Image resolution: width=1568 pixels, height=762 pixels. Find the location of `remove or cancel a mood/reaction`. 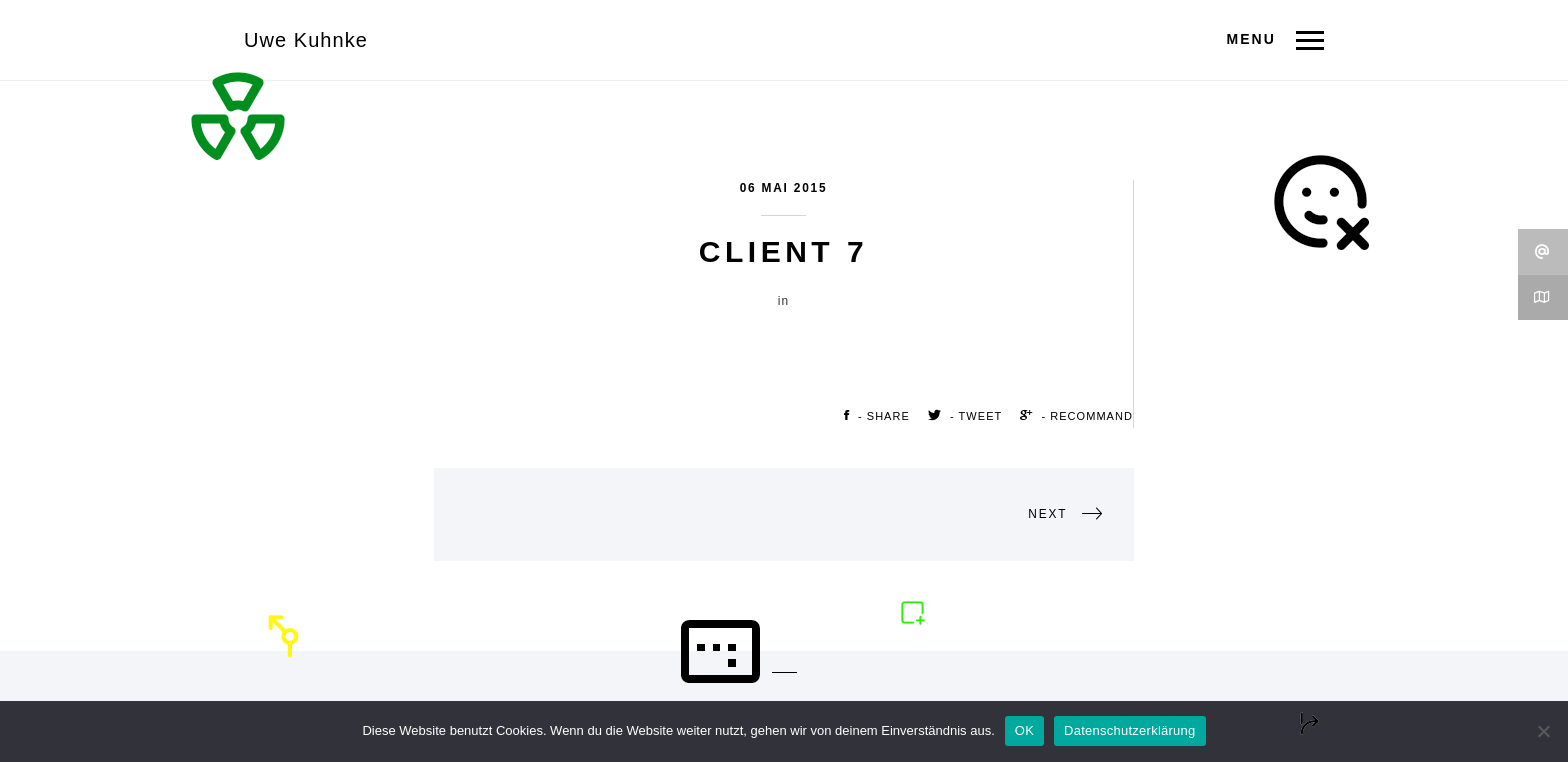

remove or cancel a mood/reaction is located at coordinates (1320, 201).